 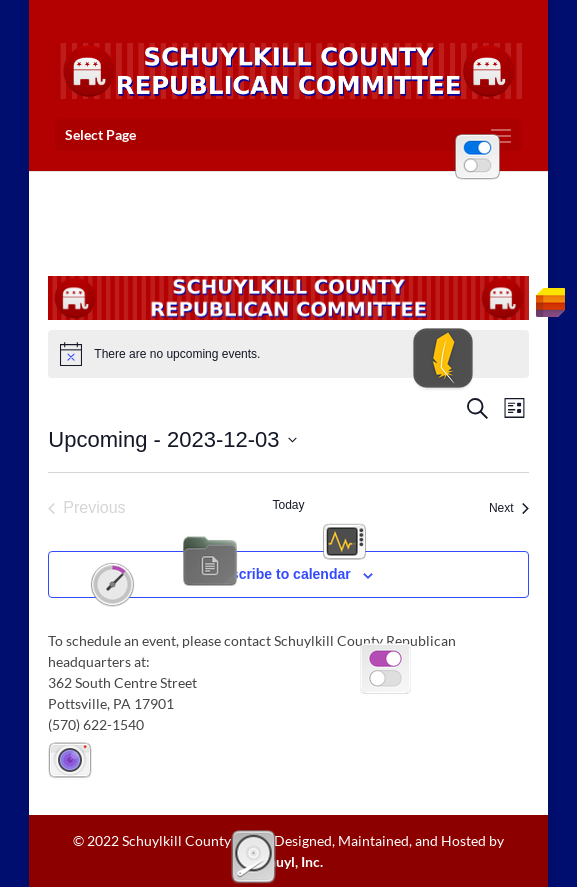 I want to click on open the cheese webcam application, so click(x=70, y=760).